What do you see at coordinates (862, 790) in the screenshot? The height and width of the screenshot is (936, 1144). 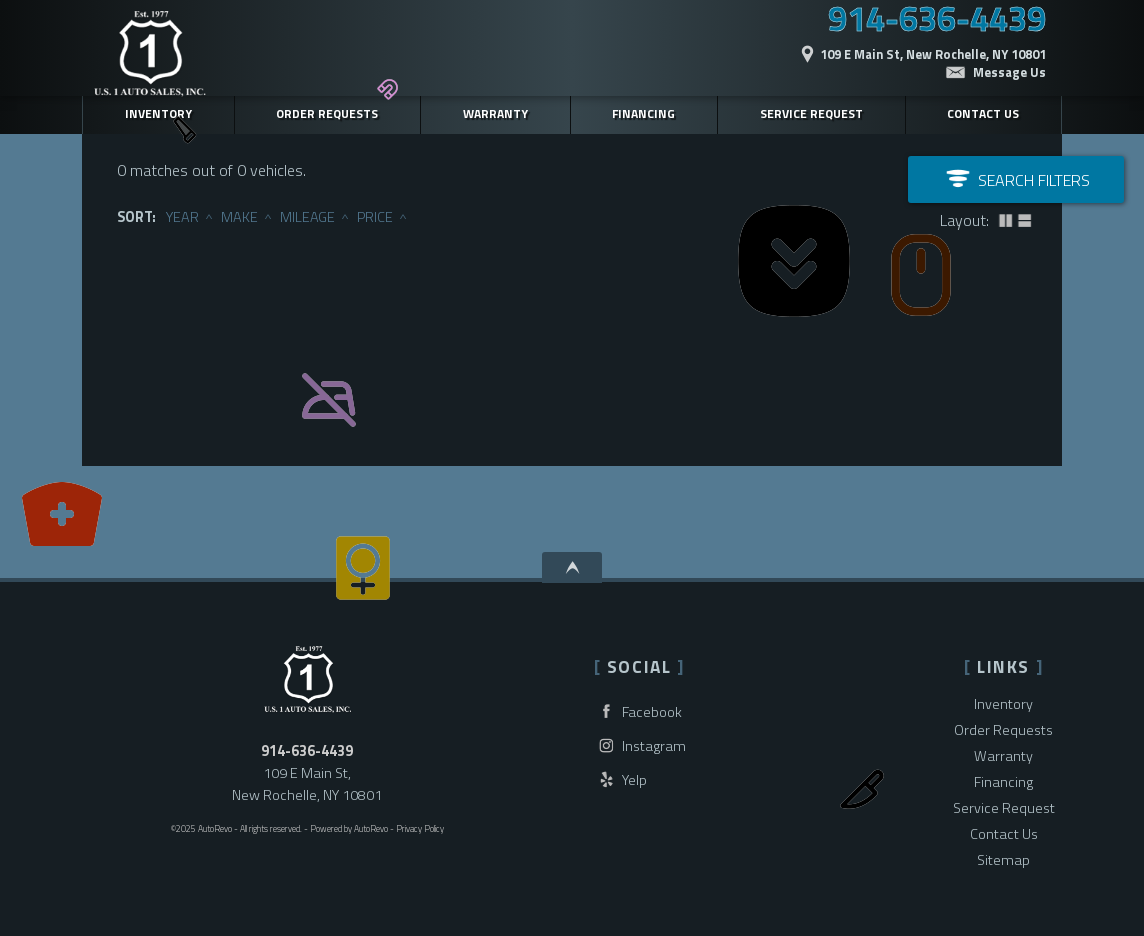 I see `access cutting or slicing tools` at bounding box center [862, 790].